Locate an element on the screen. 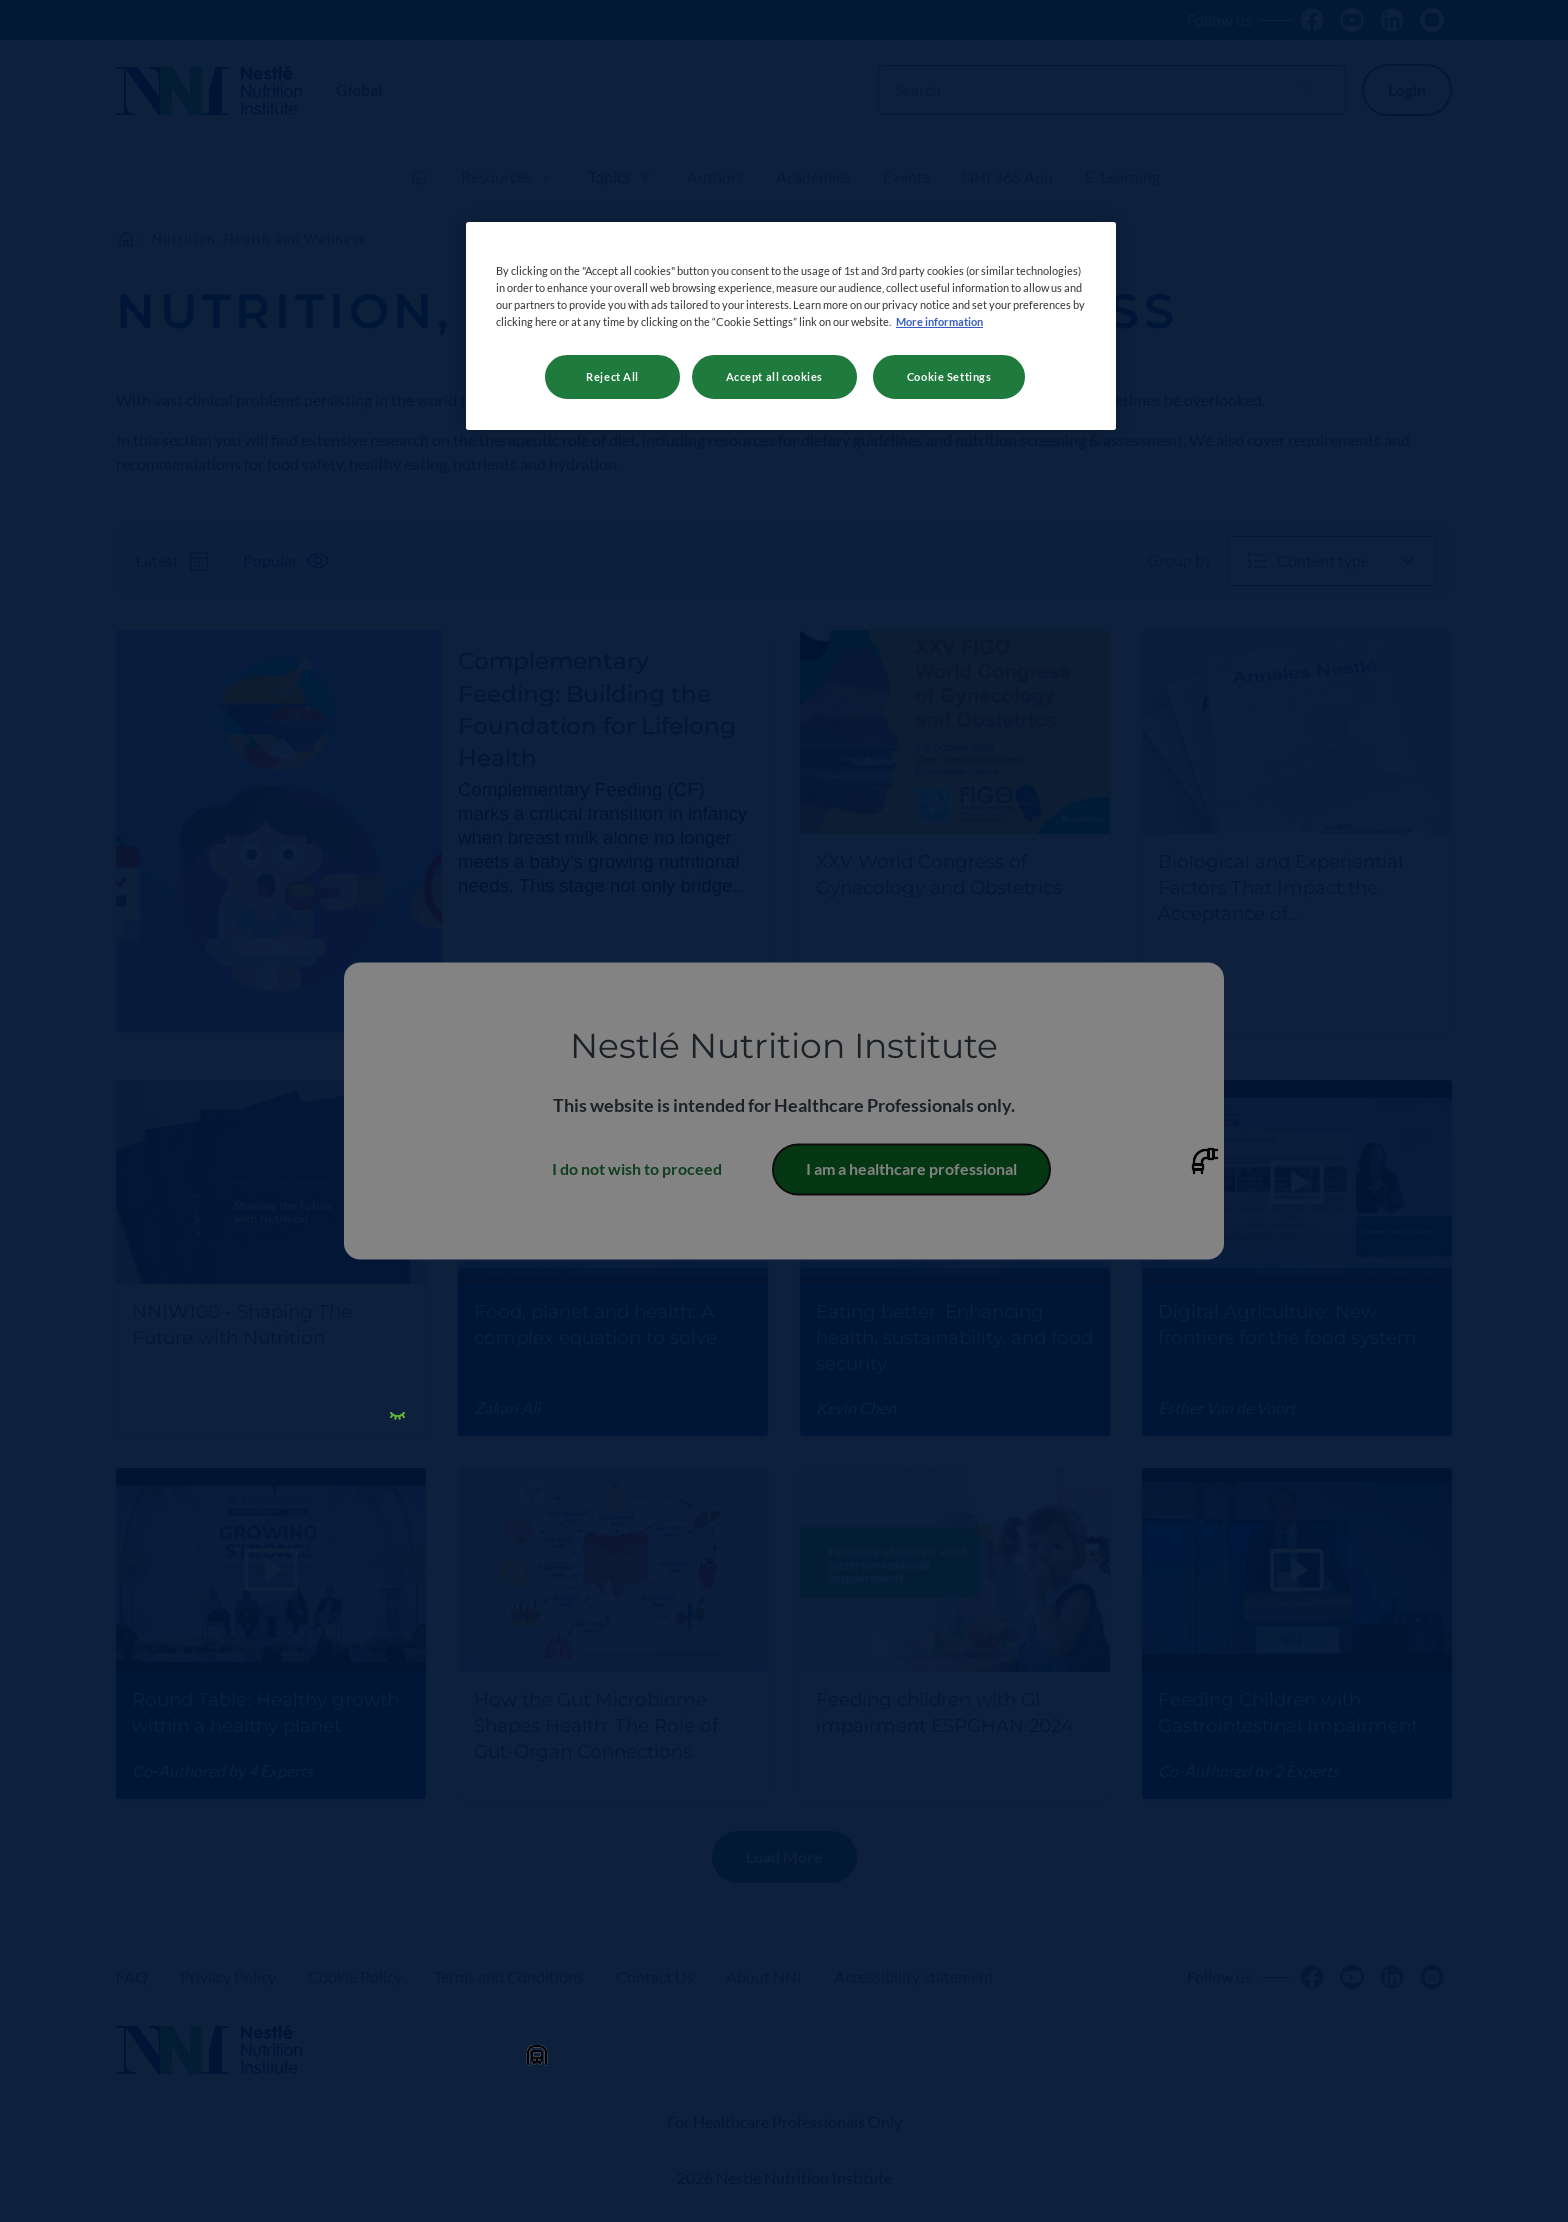 The width and height of the screenshot is (1568, 2222). view subway or metro transit options is located at coordinates (537, 2056).